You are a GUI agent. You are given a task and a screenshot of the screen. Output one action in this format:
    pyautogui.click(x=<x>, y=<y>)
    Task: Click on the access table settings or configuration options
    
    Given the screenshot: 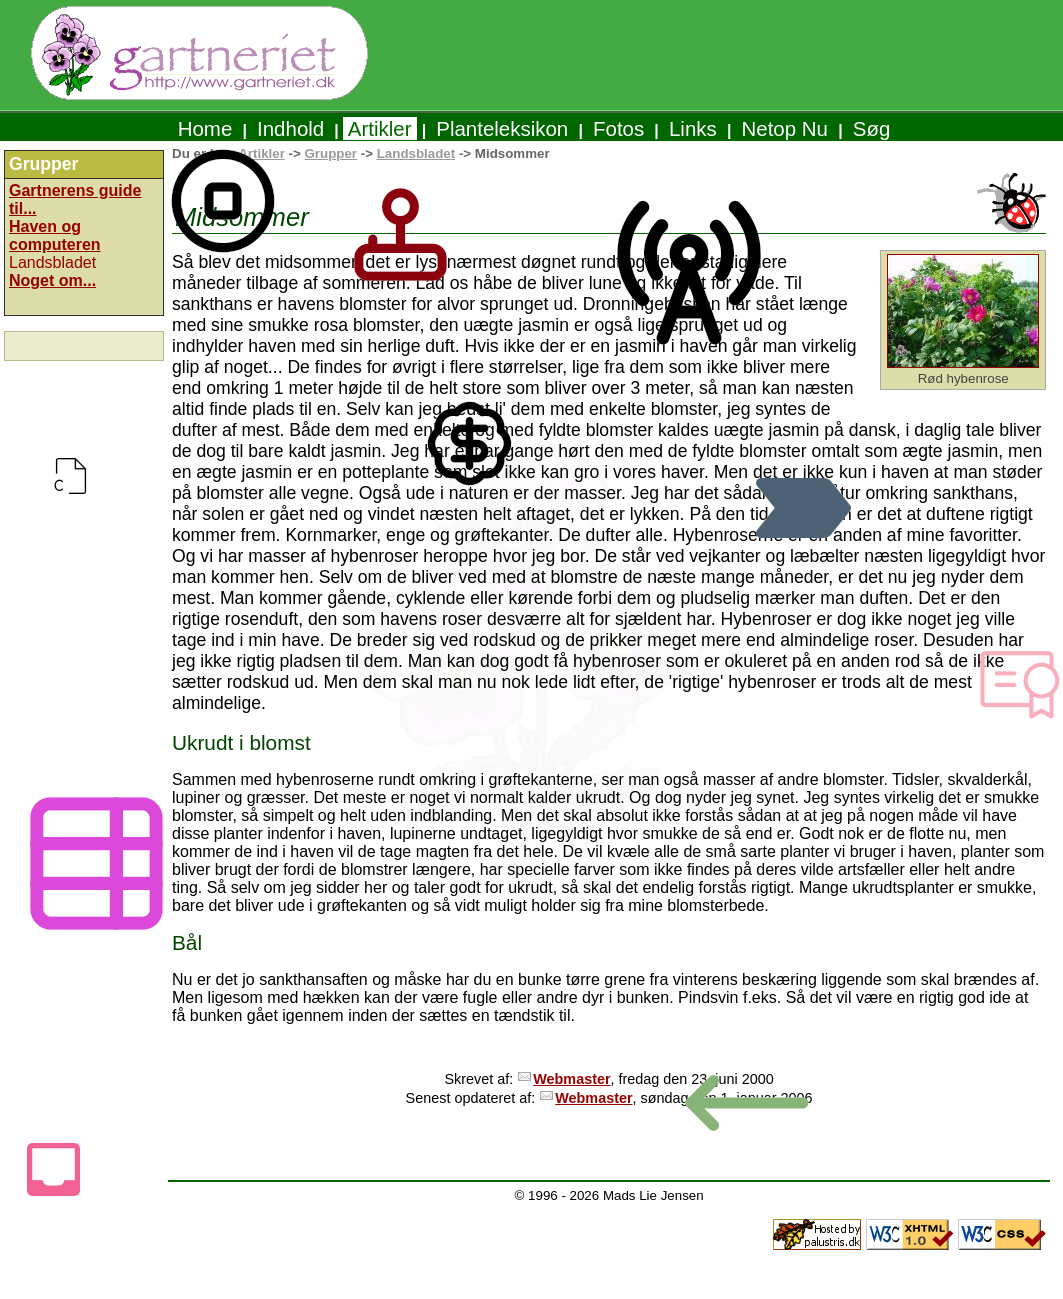 What is the action you would take?
    pyautogui.click(x=96, y=863)
    